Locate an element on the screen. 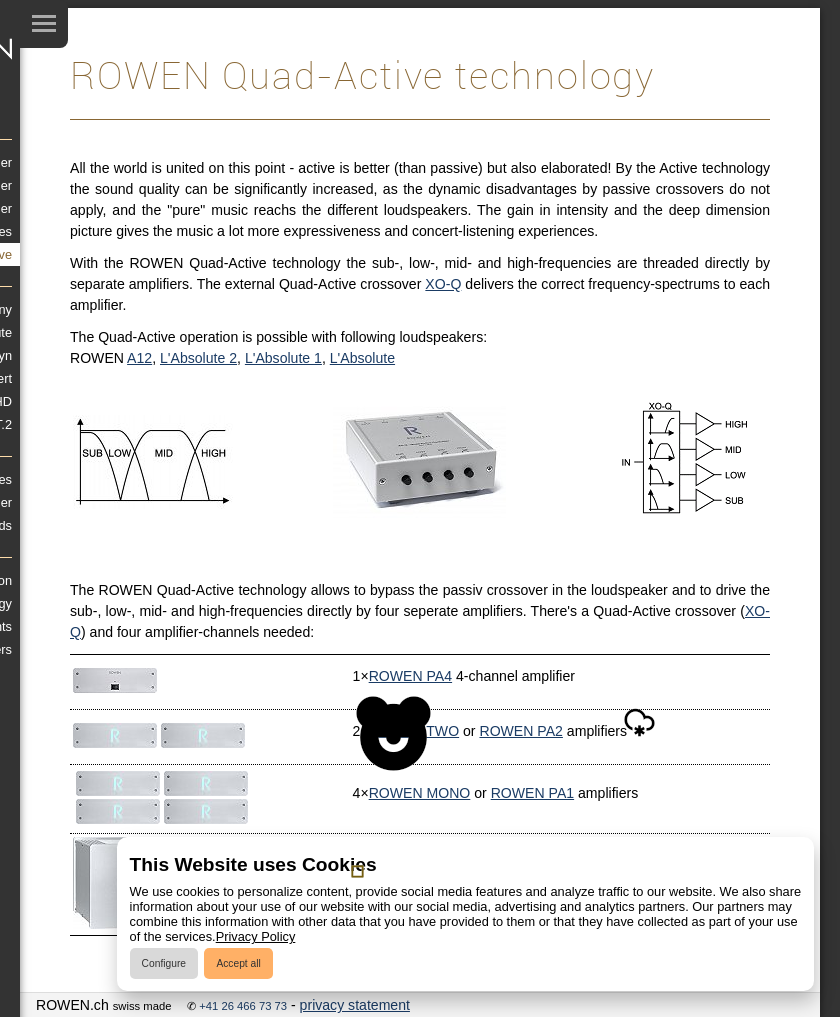  stop media playback is located at coordinates (357, 871).